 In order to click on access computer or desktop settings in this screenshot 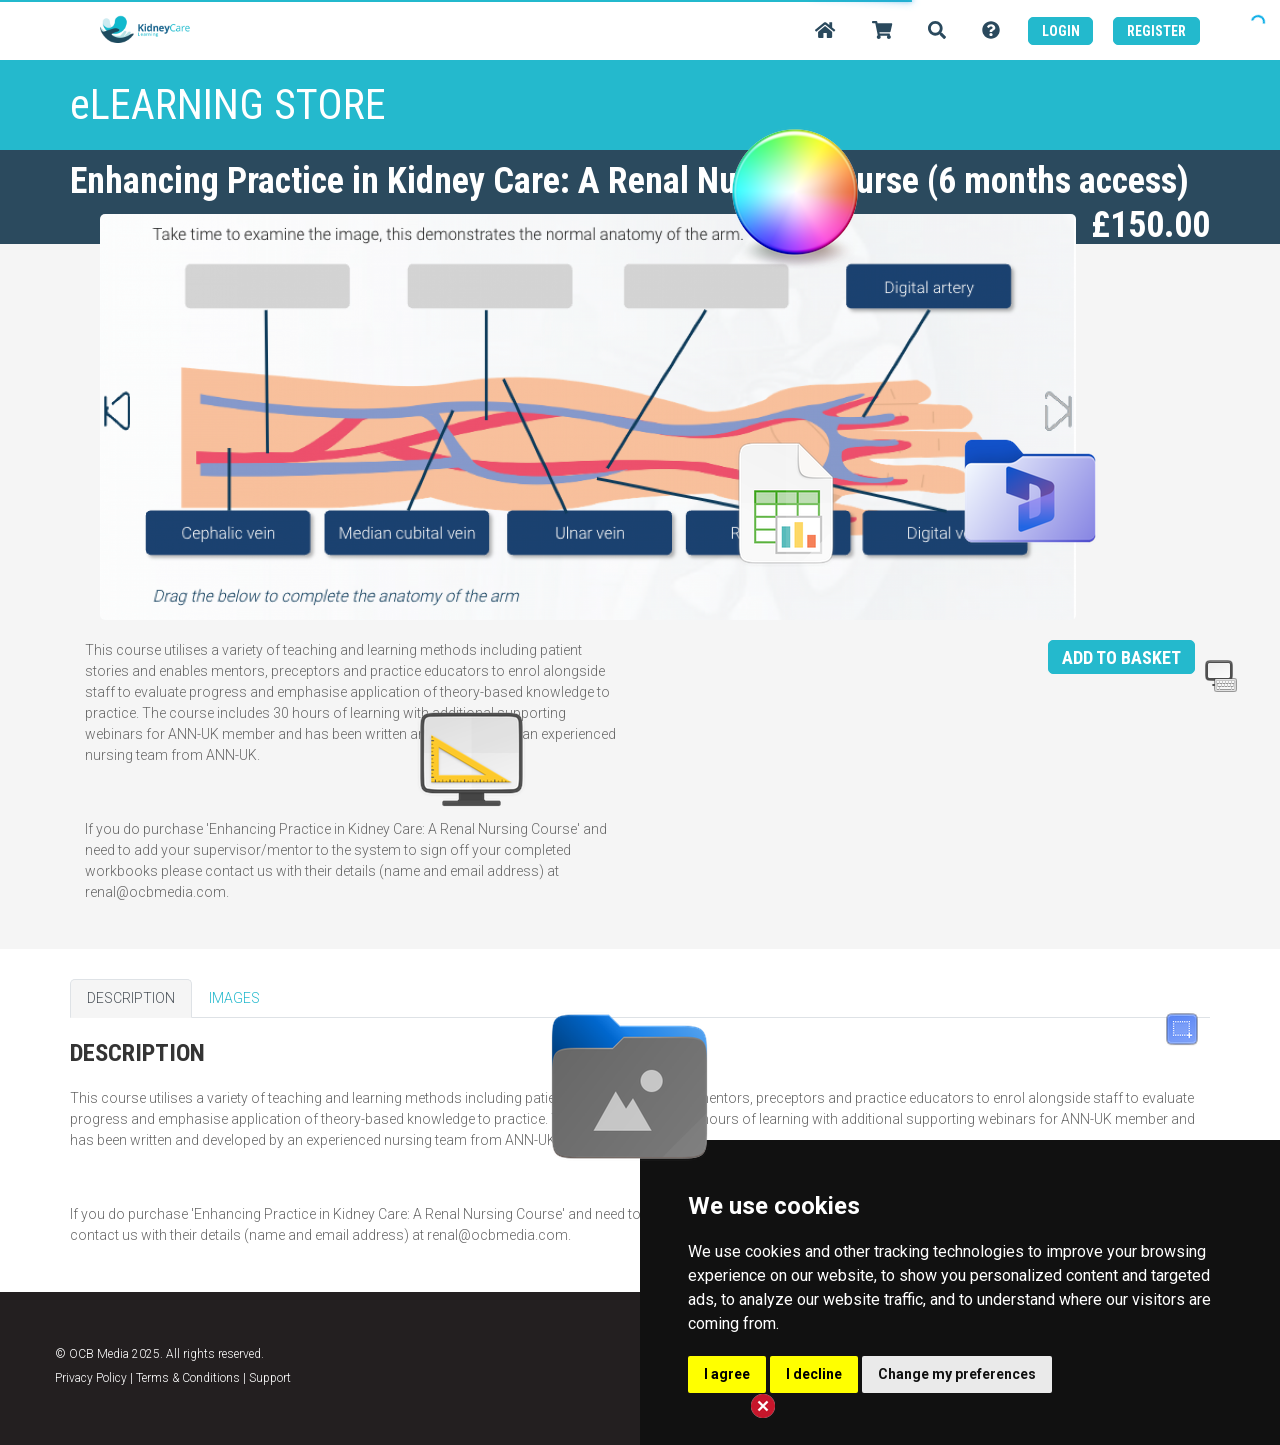, I will do `click(1221, 676)`.